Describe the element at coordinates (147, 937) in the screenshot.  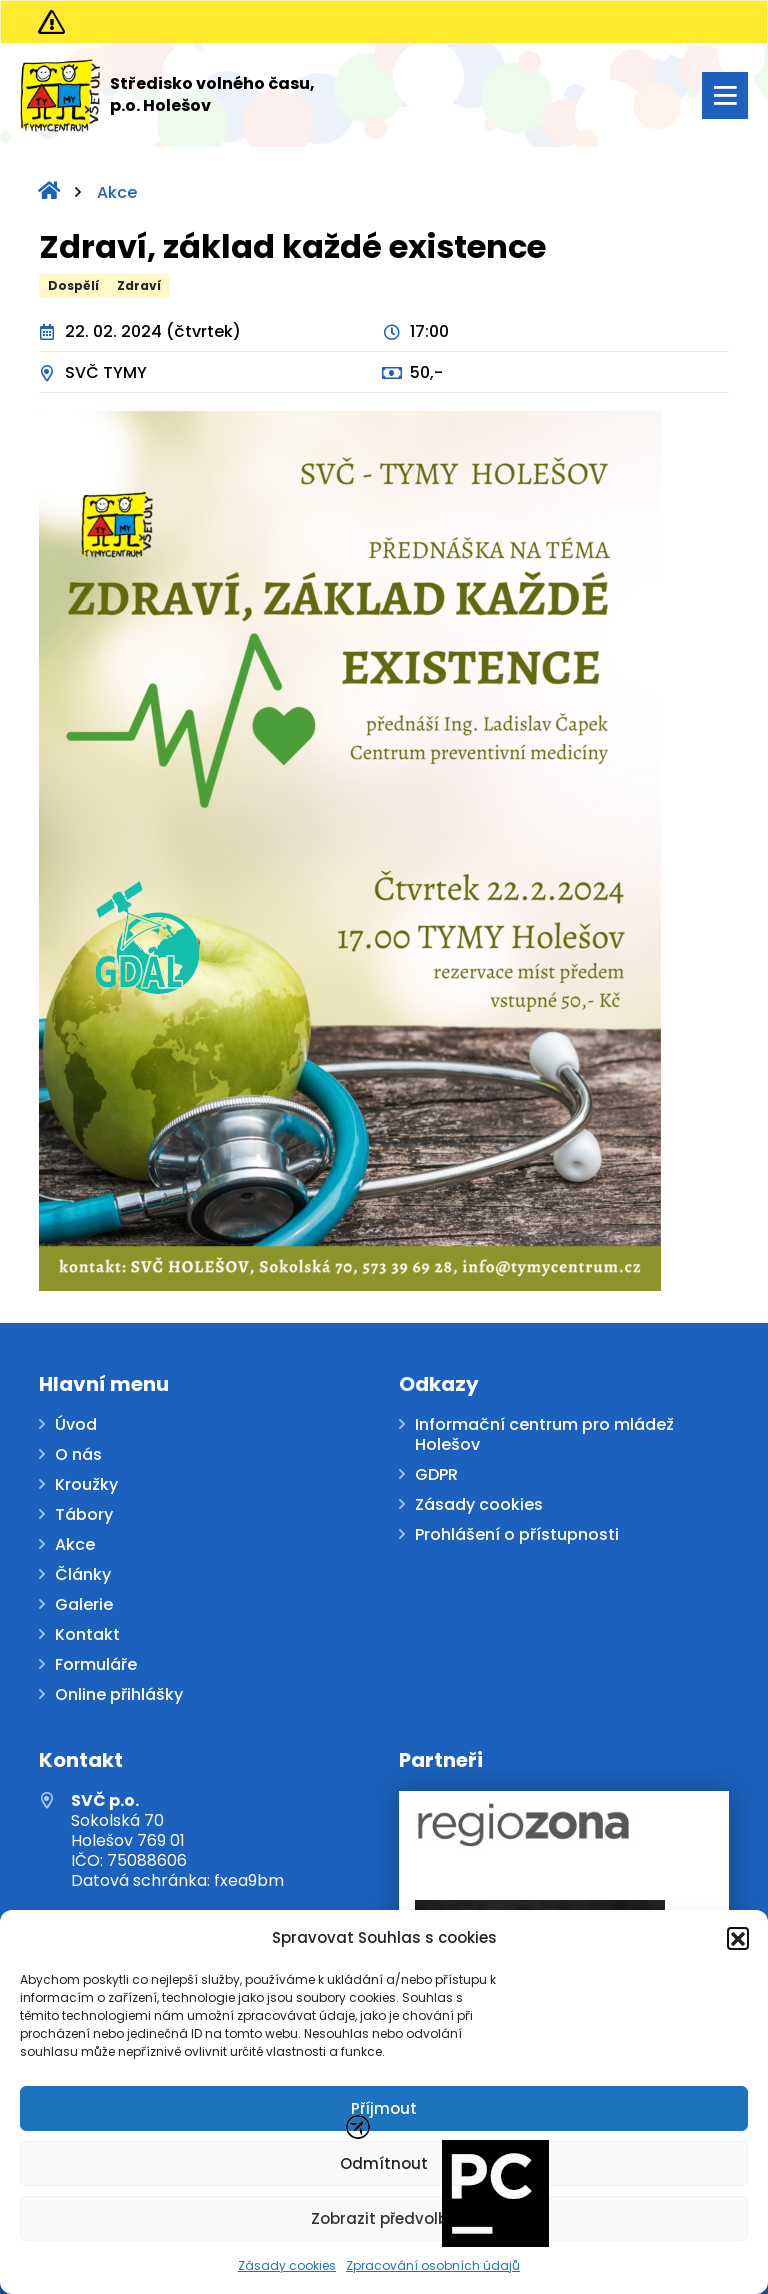
I see `GDAL geospatial library logo` at that location.